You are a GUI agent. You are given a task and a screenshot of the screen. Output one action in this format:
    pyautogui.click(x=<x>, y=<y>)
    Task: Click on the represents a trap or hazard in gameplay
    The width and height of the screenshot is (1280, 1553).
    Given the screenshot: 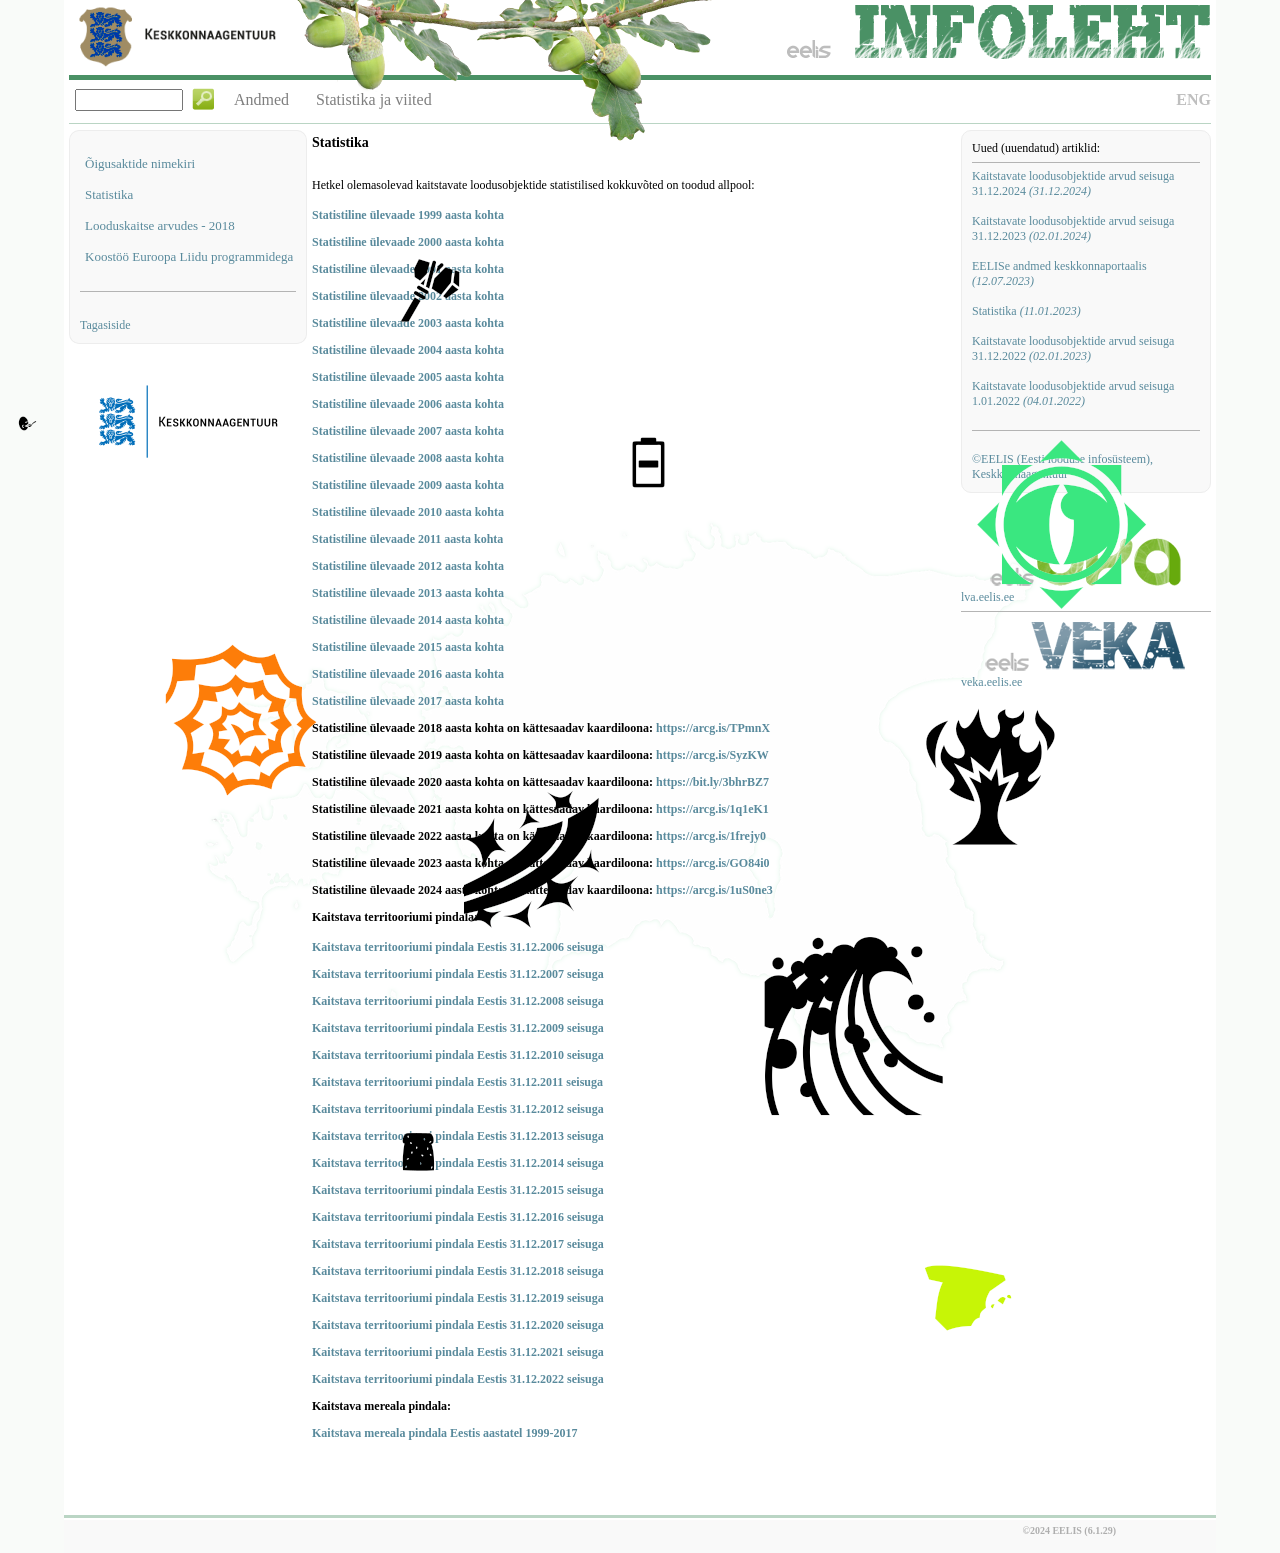 What is the action you would take?
    pyautogui.click(x=241, y=720)
    